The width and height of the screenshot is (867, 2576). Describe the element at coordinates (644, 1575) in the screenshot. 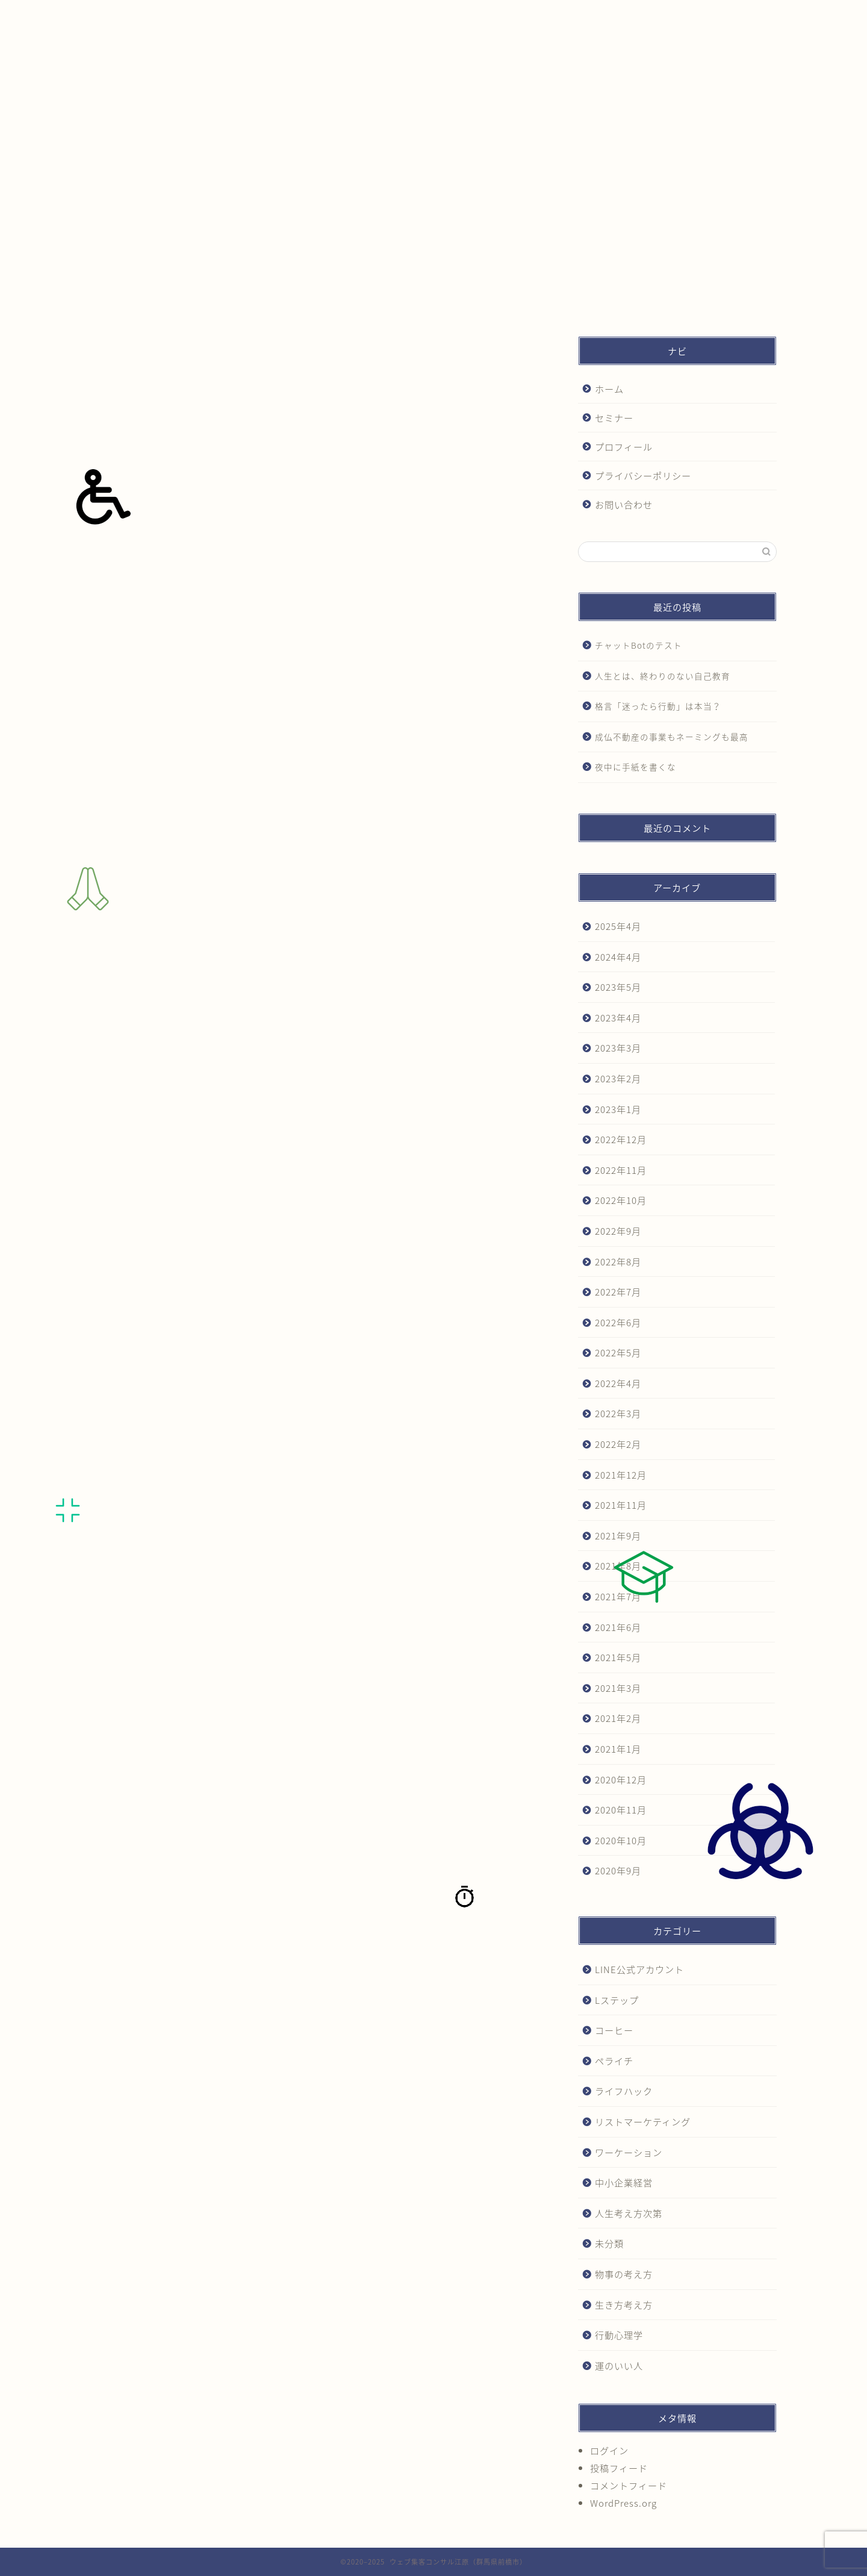

I see `access education or learning resources` at that location.